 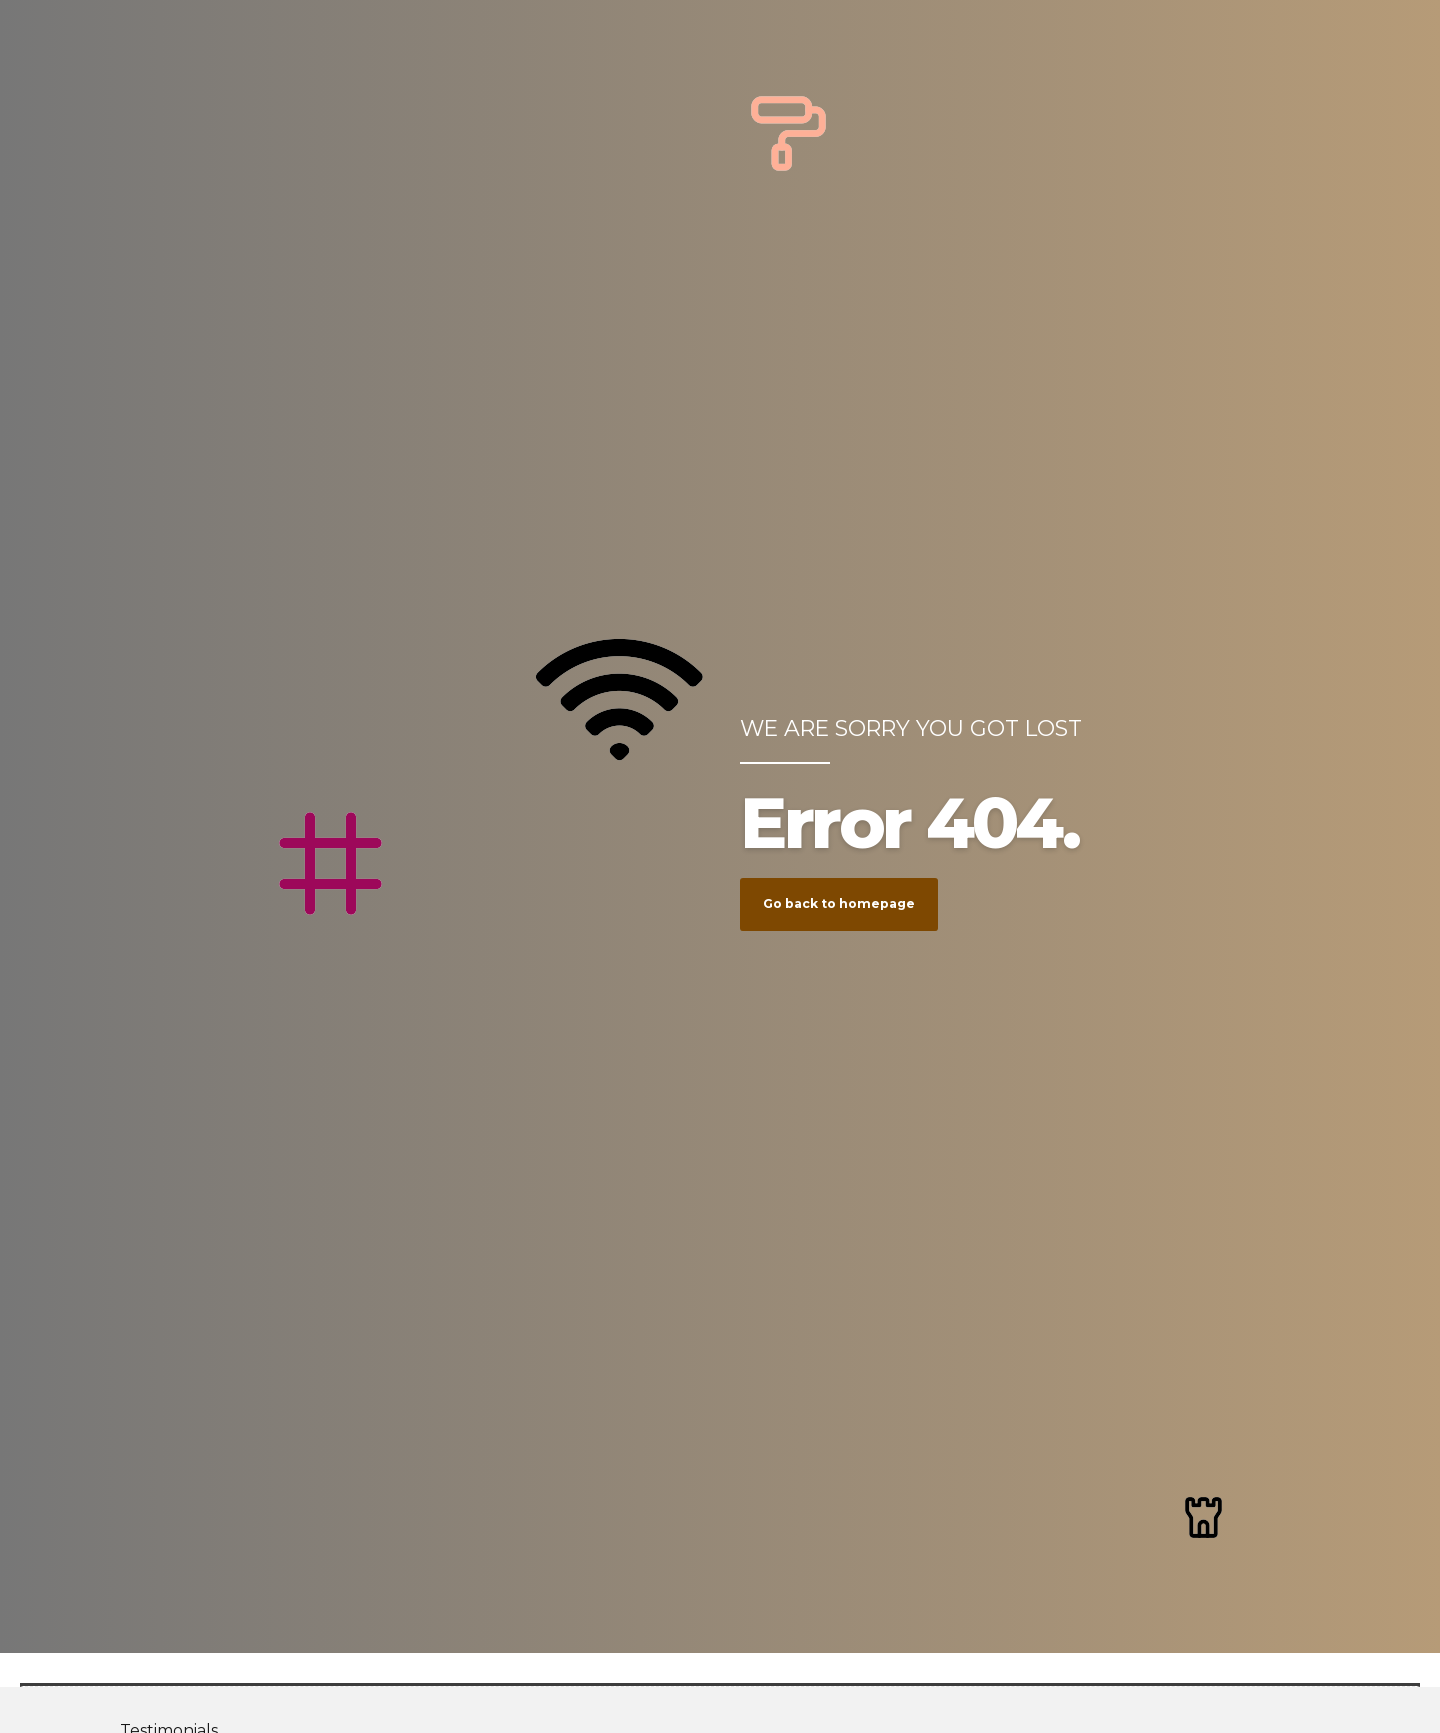 I want to click on access castle or fortress-themed game, so click(x=1203, y=1517).